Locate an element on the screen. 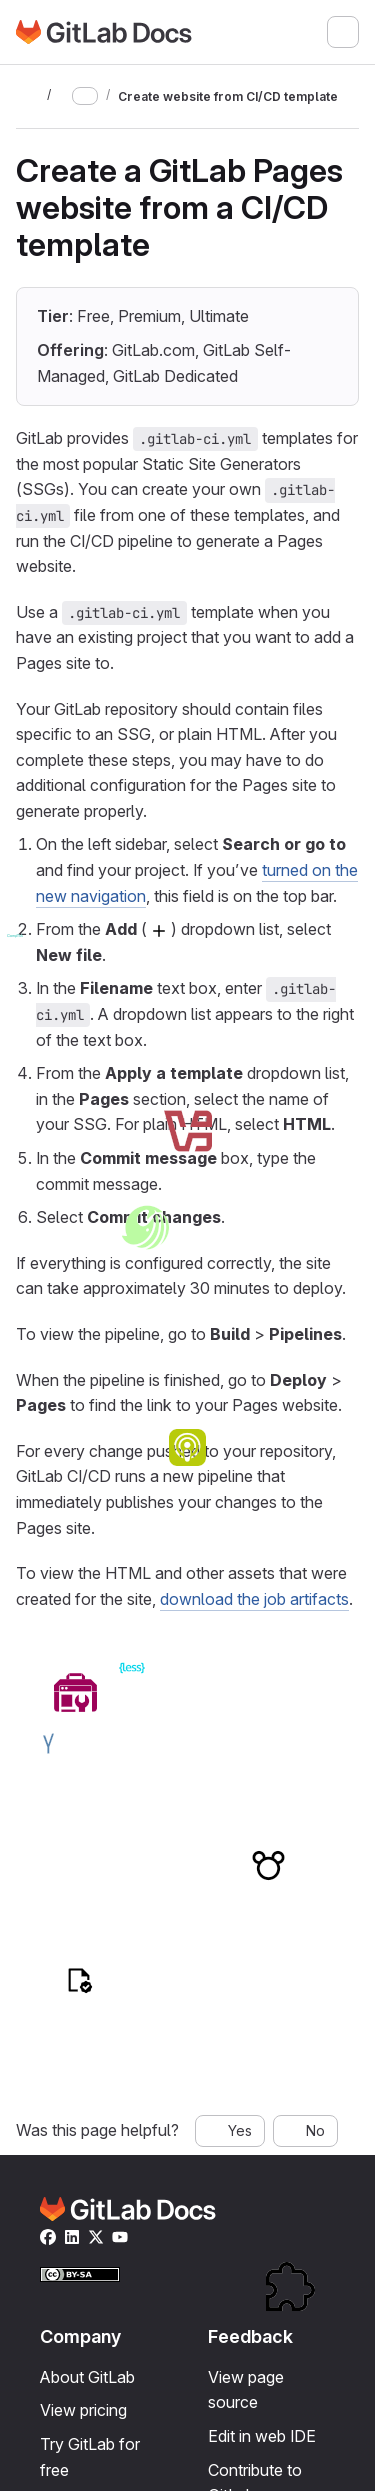  less css preprocessor logo is located at coordinates (132, 1668).